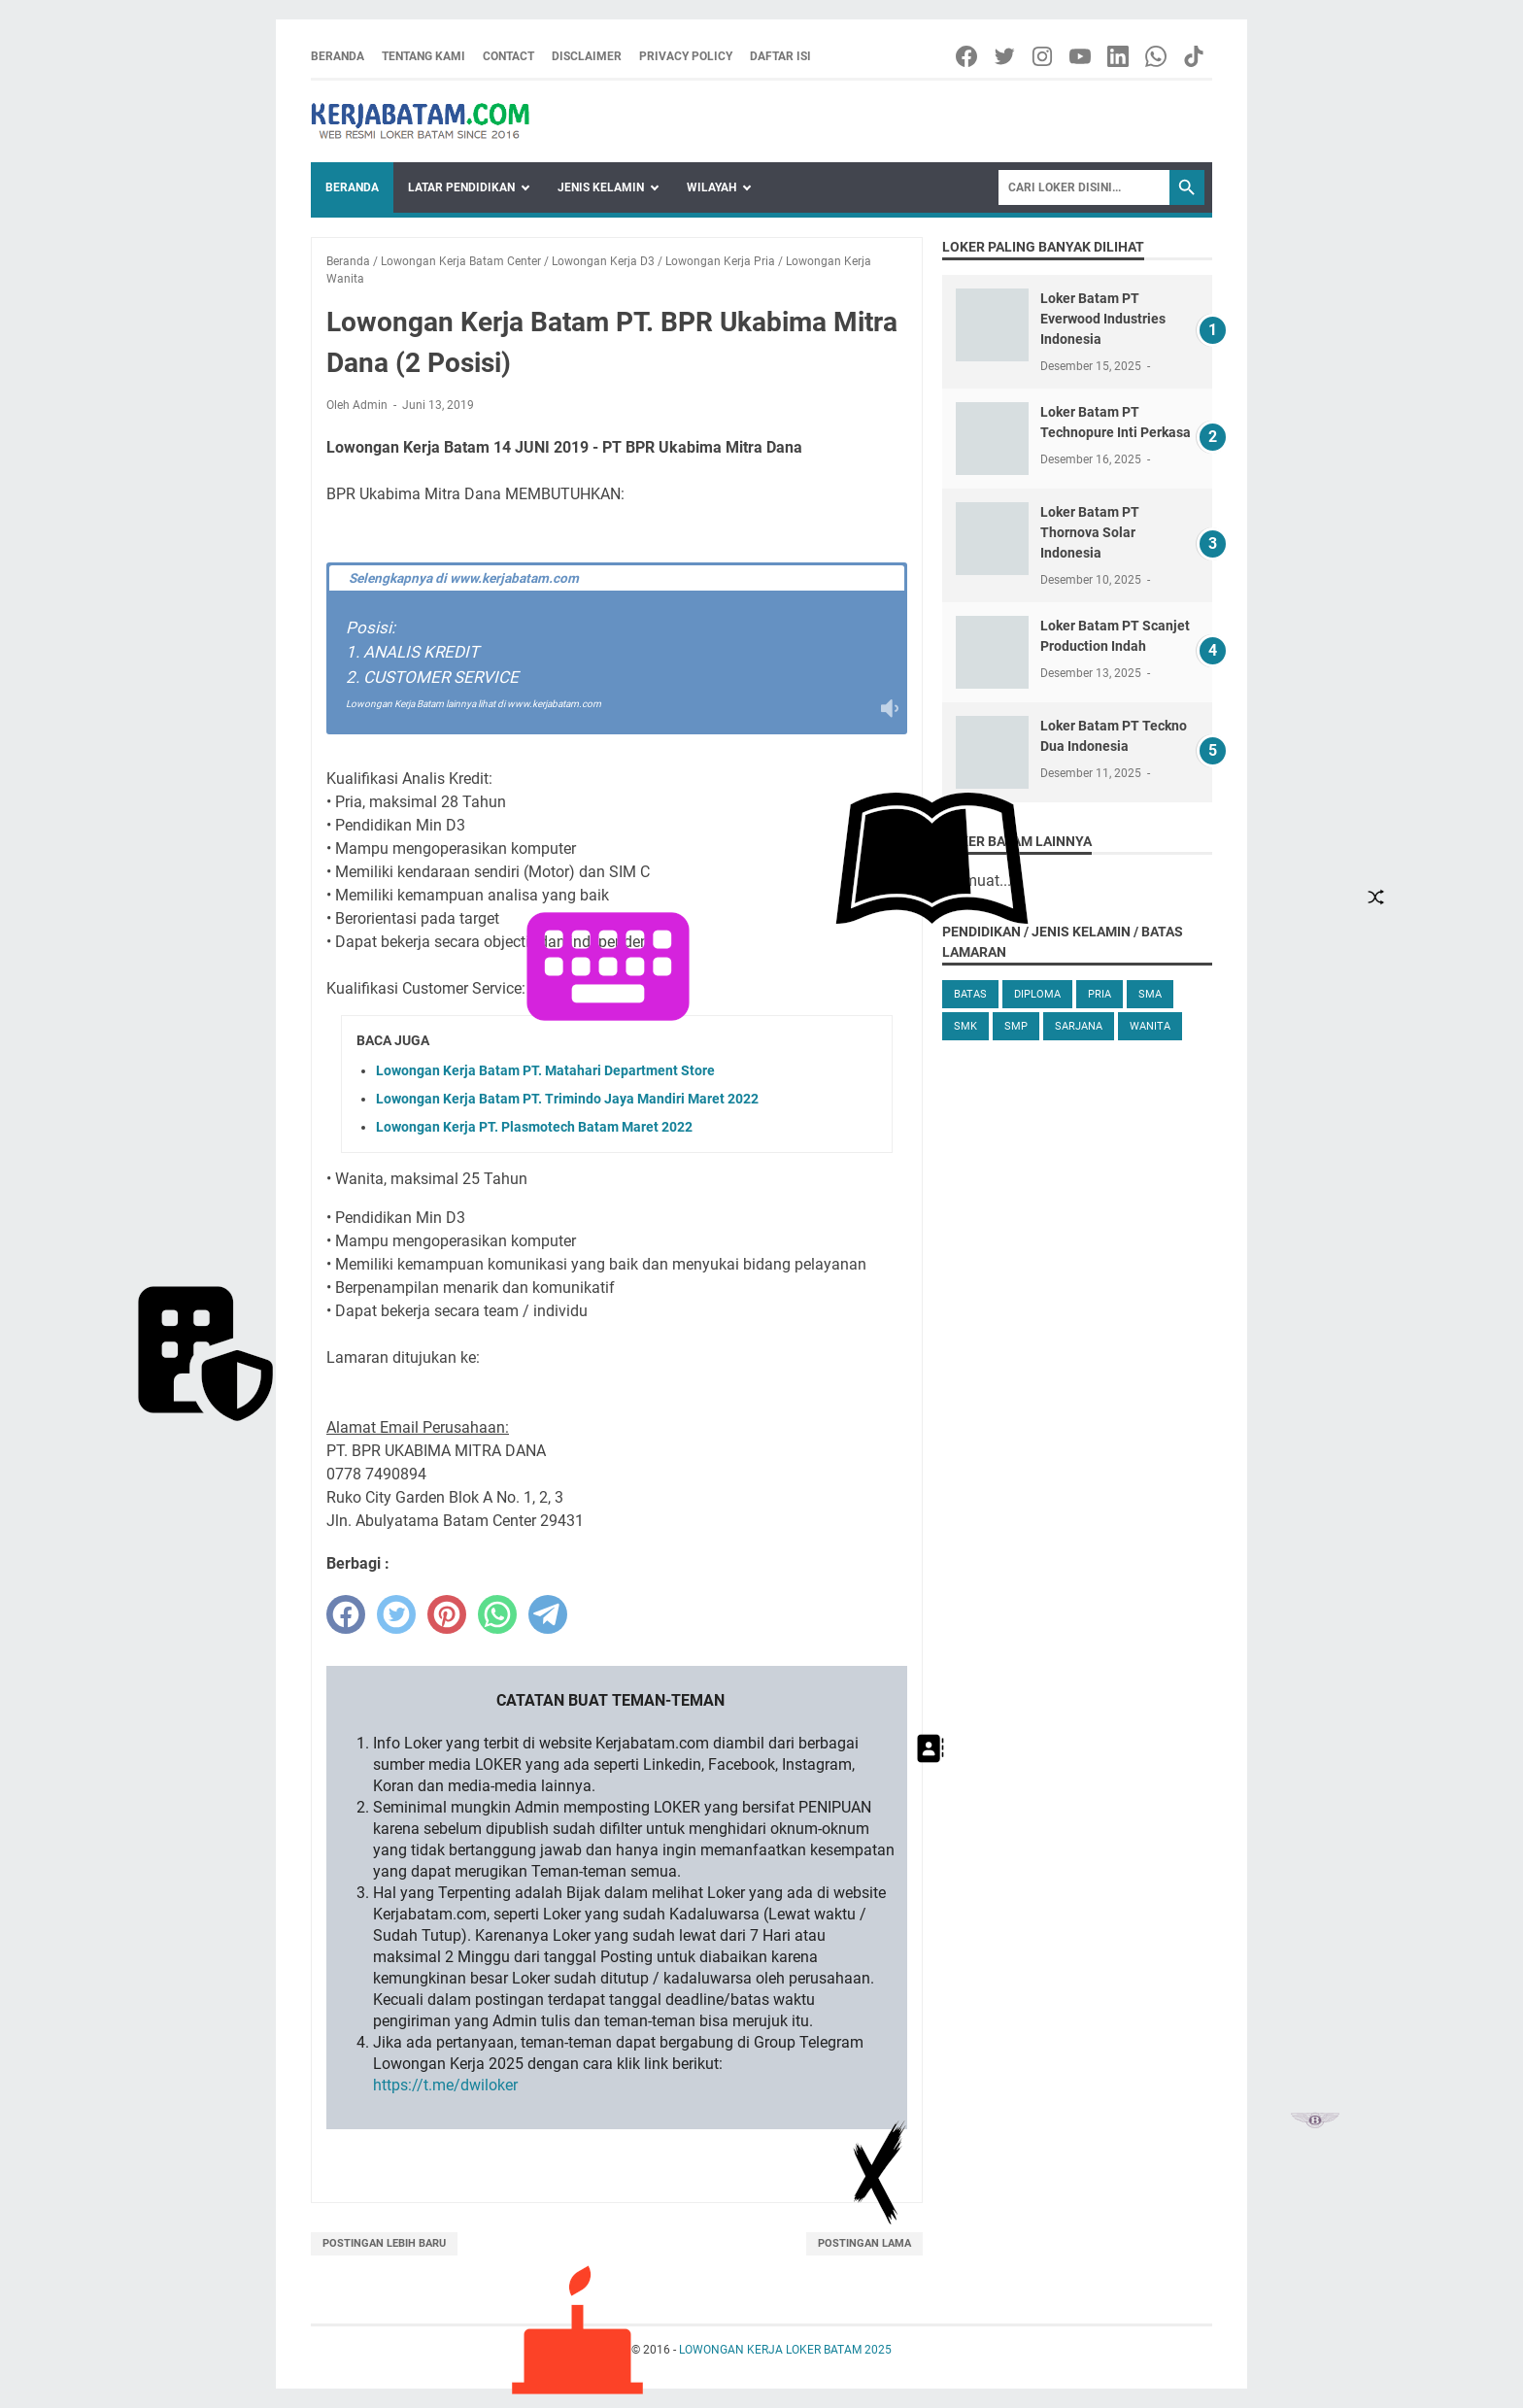 This screenshot has width=1523, height=2408. Describe the element at coordinates (1375, 897) in the screenshot. I see `shuffle playback order` at that location.